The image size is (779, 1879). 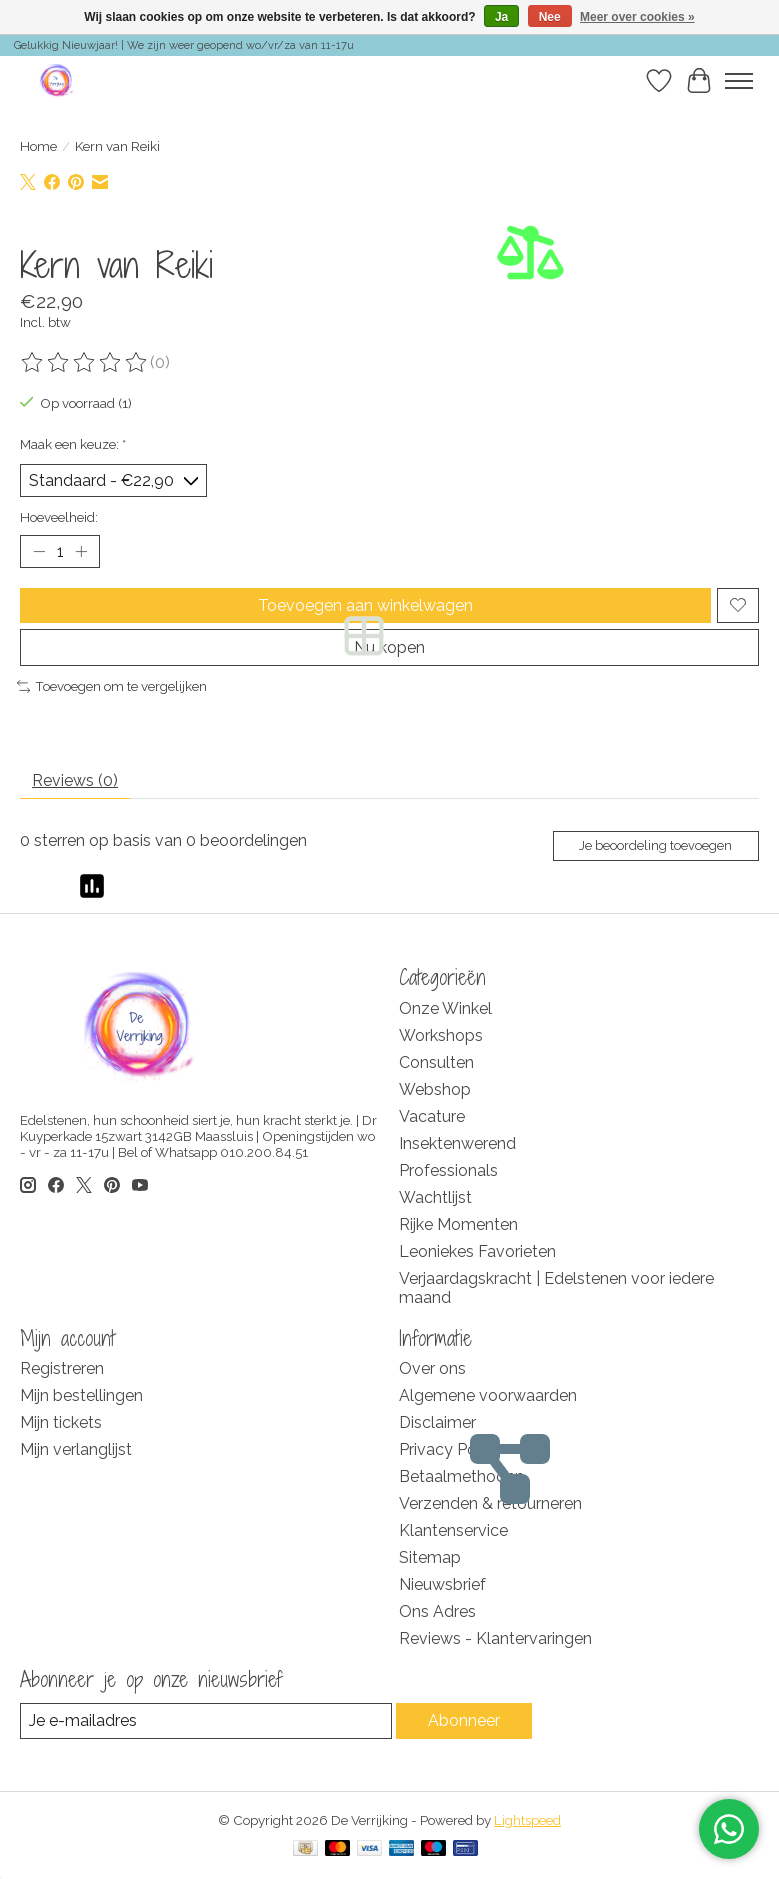 I want to click on view project workflow or diagram, so click(x=510, y=1469).